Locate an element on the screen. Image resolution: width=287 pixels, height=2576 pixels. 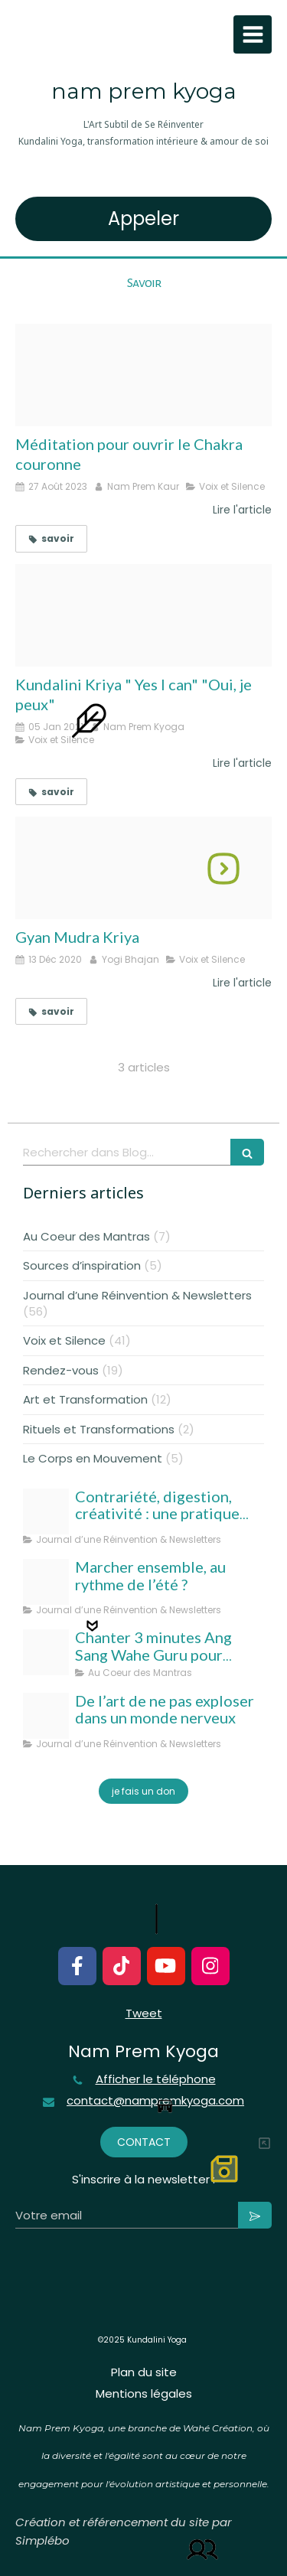
vertical divider or separator between UI elements is located at coordinates (156, 1919).